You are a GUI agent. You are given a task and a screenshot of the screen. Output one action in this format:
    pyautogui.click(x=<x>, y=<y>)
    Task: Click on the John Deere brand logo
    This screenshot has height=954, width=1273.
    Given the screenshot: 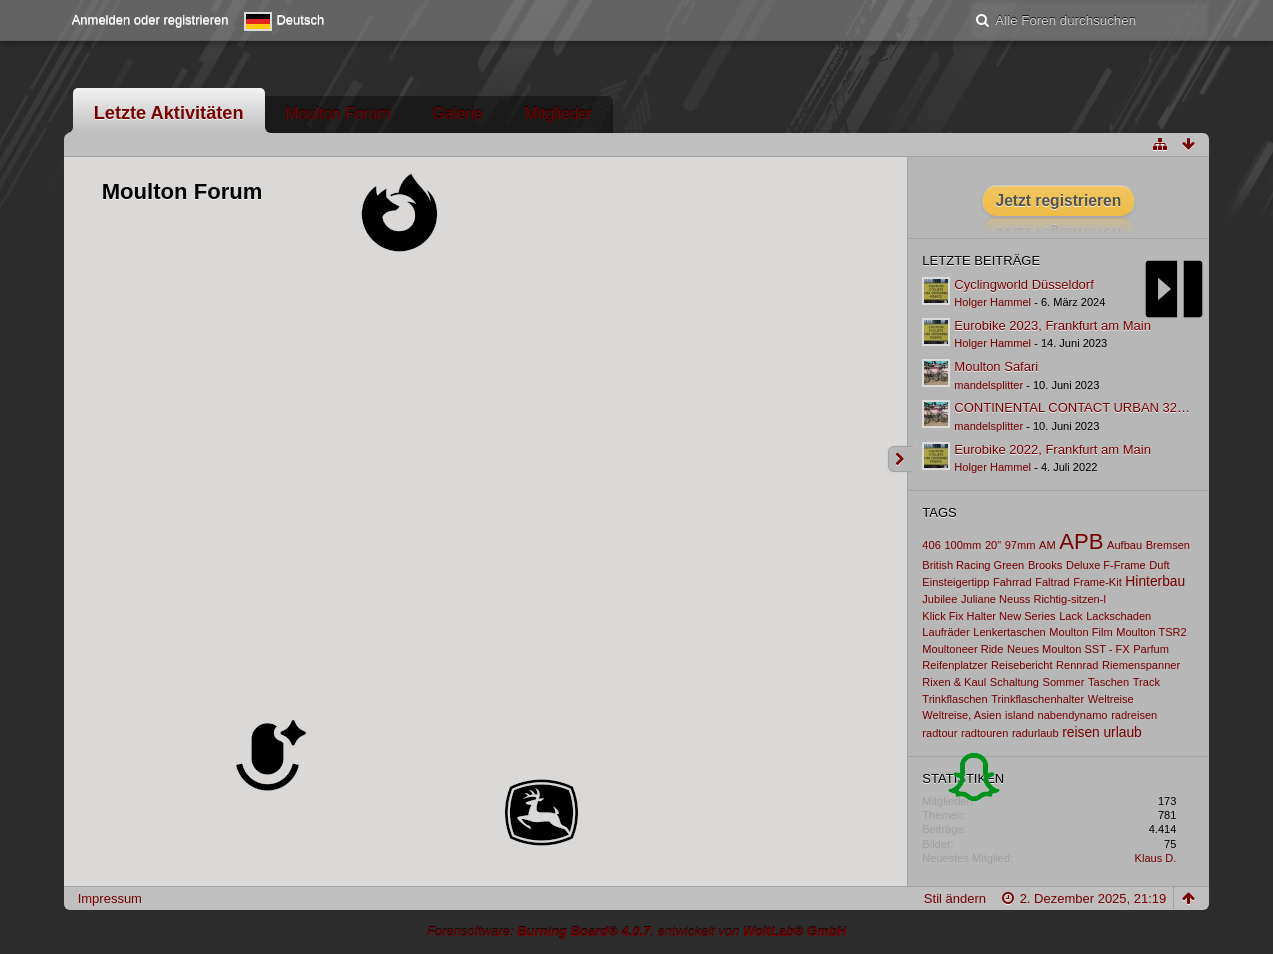 What is the action you would take?
    pyautogui.click(x=541, y=812)
    